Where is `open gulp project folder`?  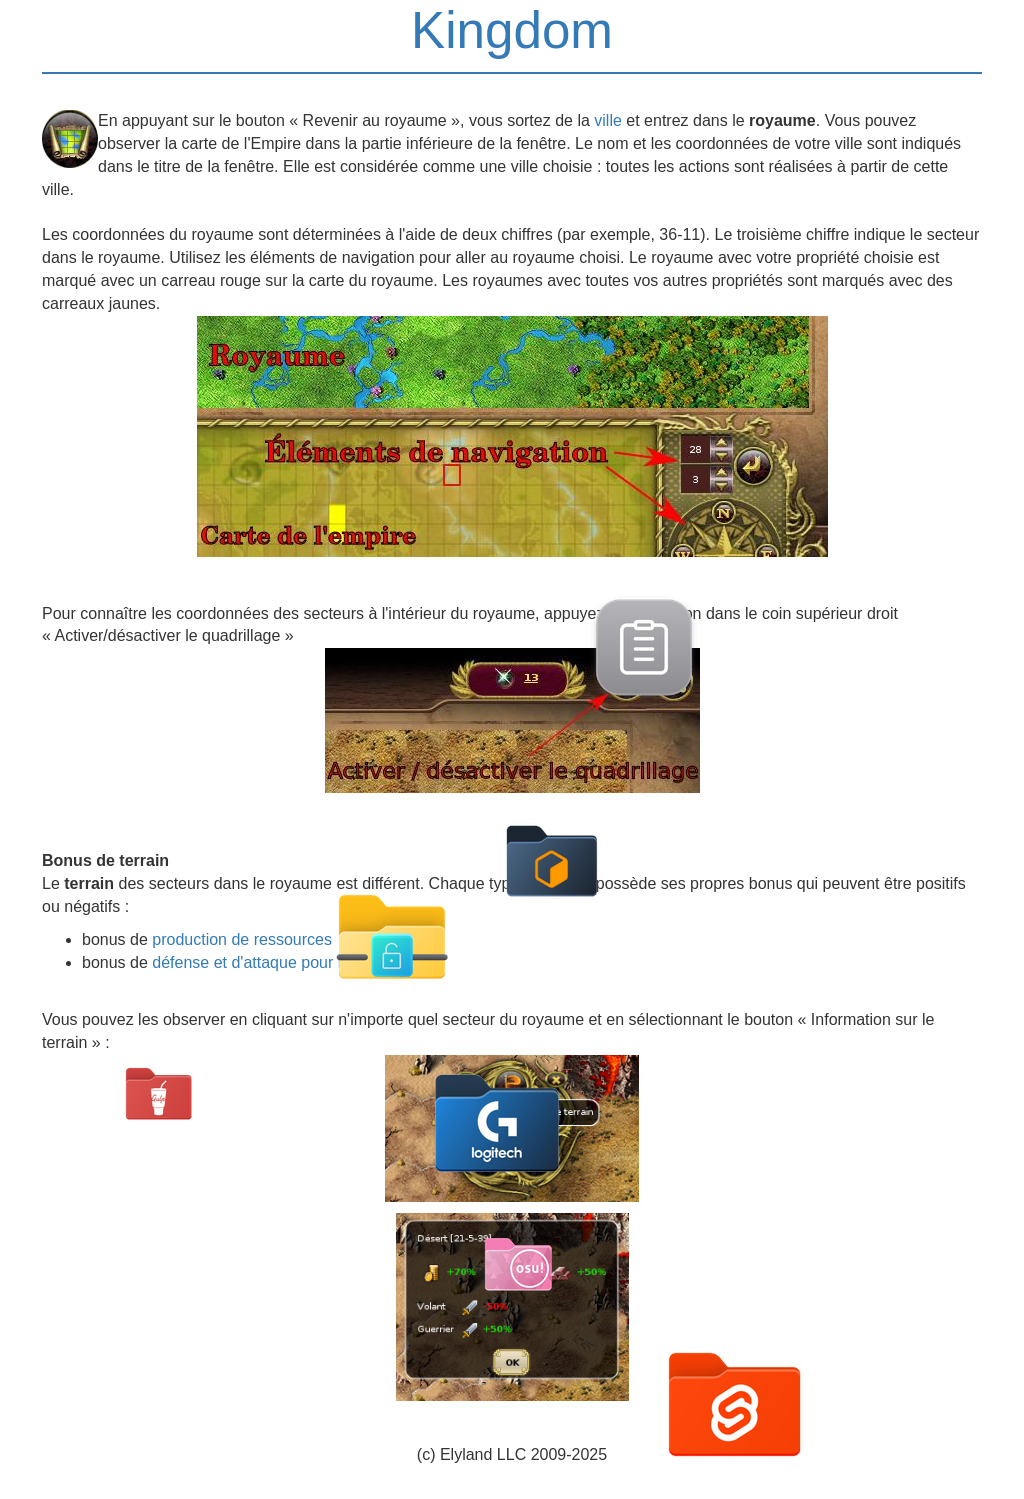 open gulp project folder is located at coordinates (158, 1095).